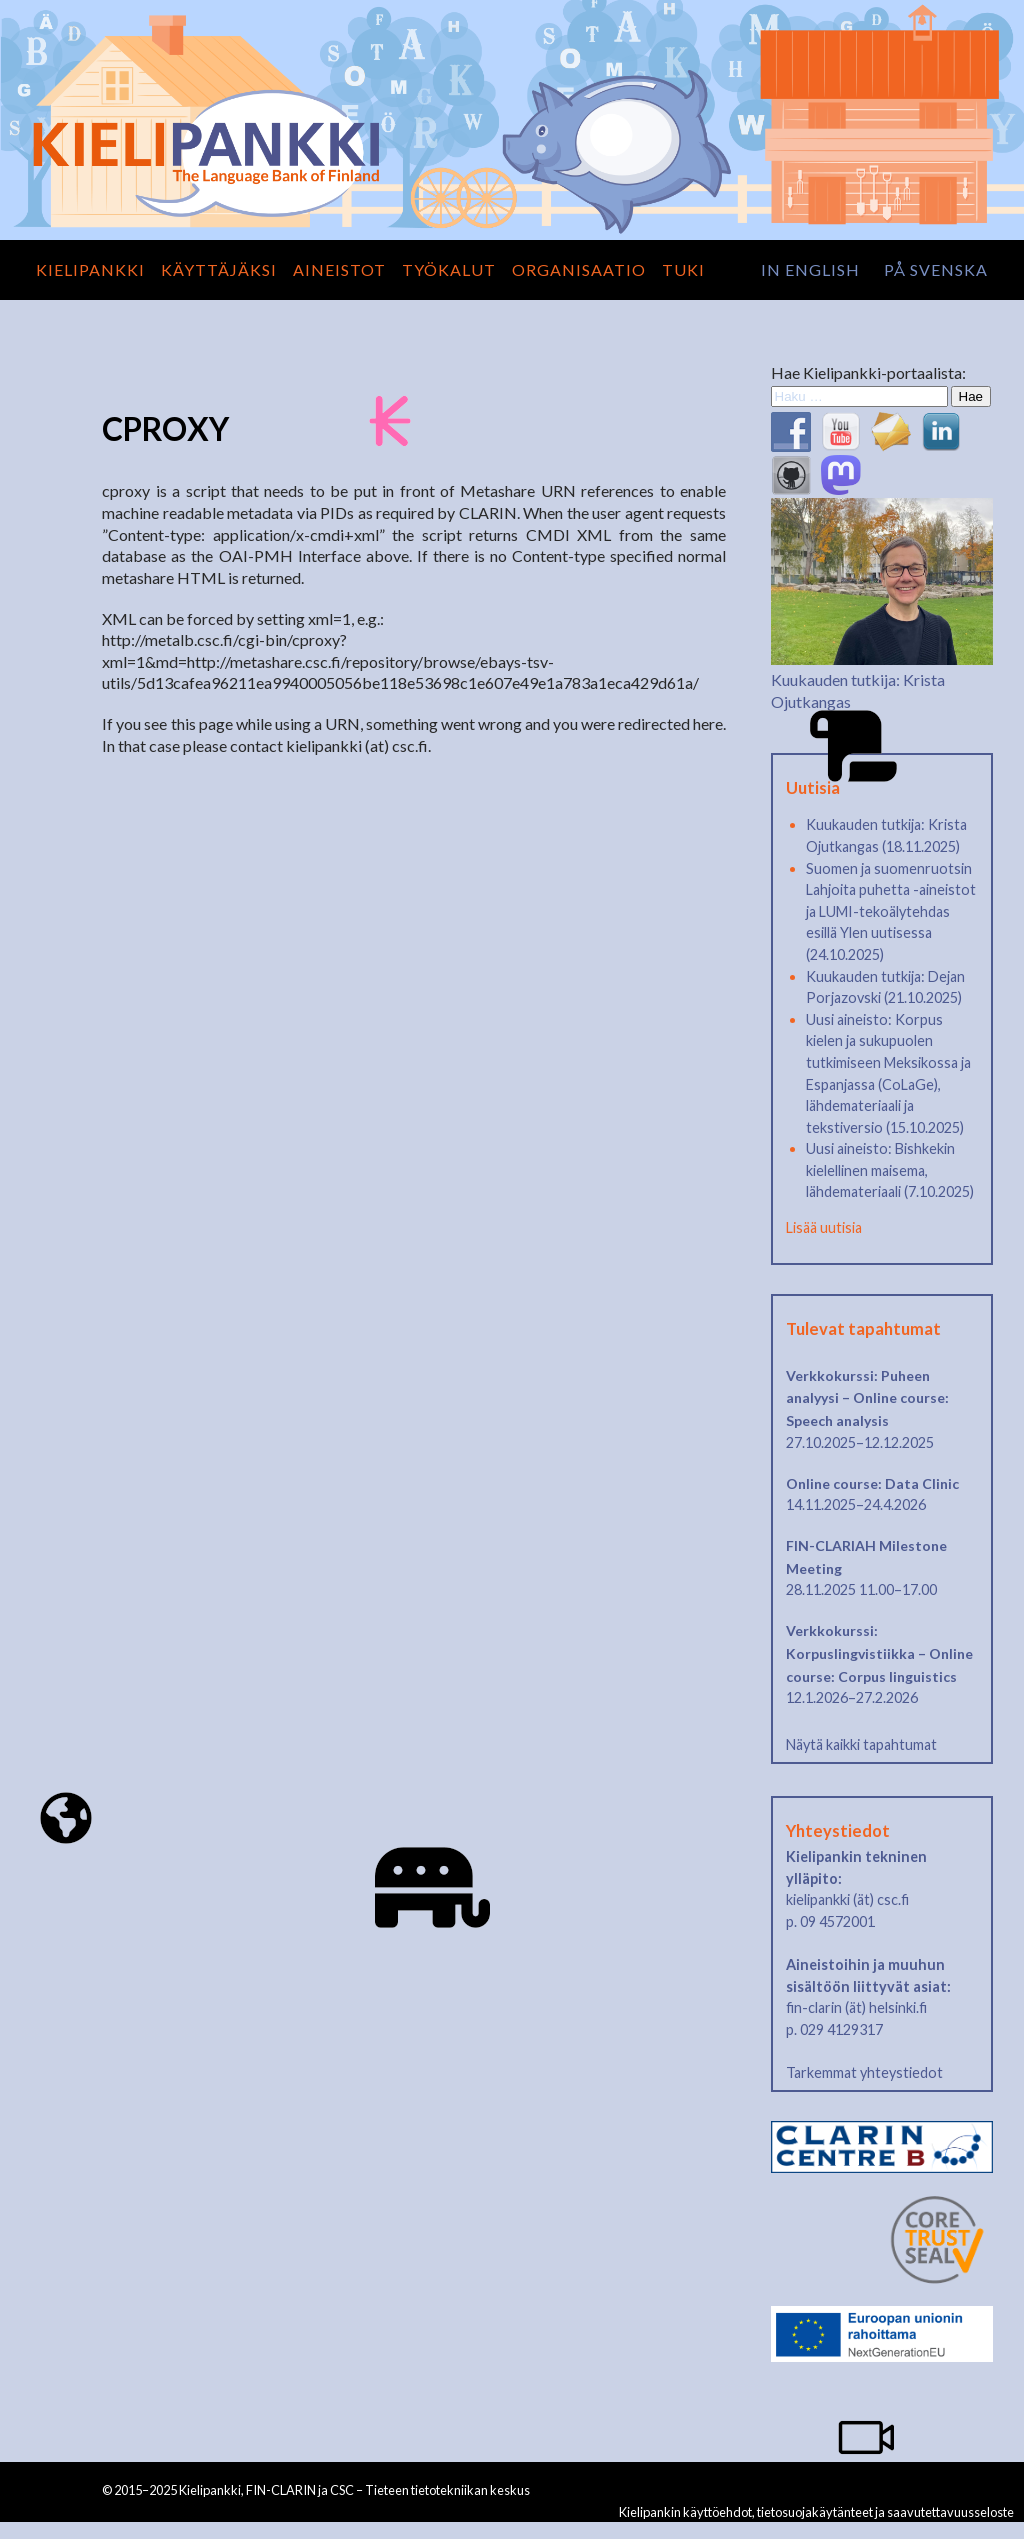 The image size is (1024, 2539). I want to click on view terms and conditions or legal document, so click(856, 746).